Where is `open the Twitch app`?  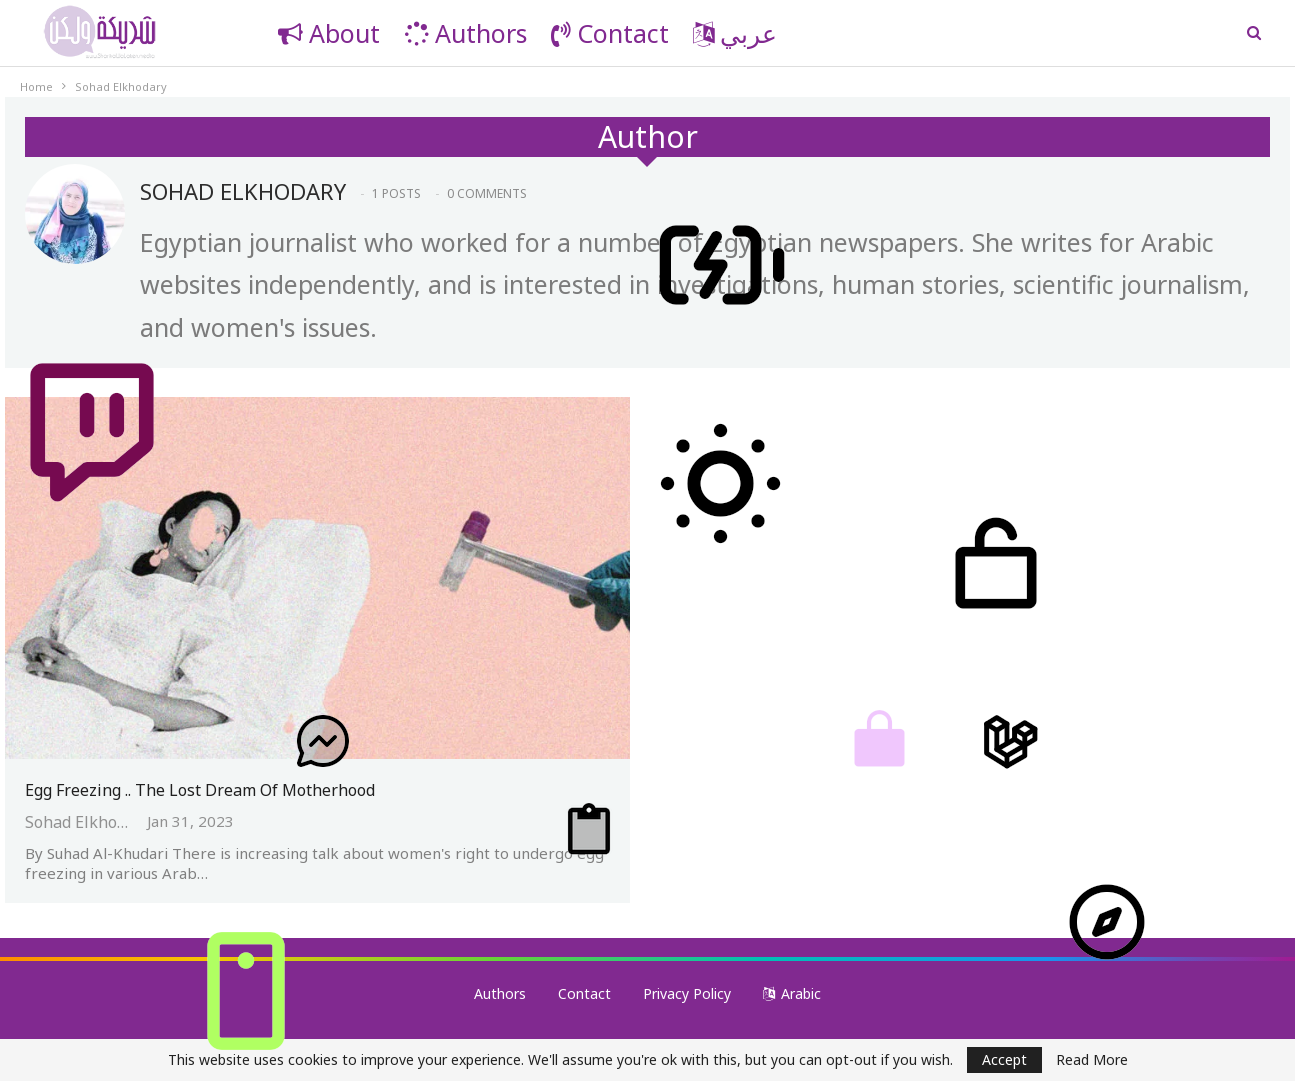 open the Twitch app is located at coordinates (92, 425).